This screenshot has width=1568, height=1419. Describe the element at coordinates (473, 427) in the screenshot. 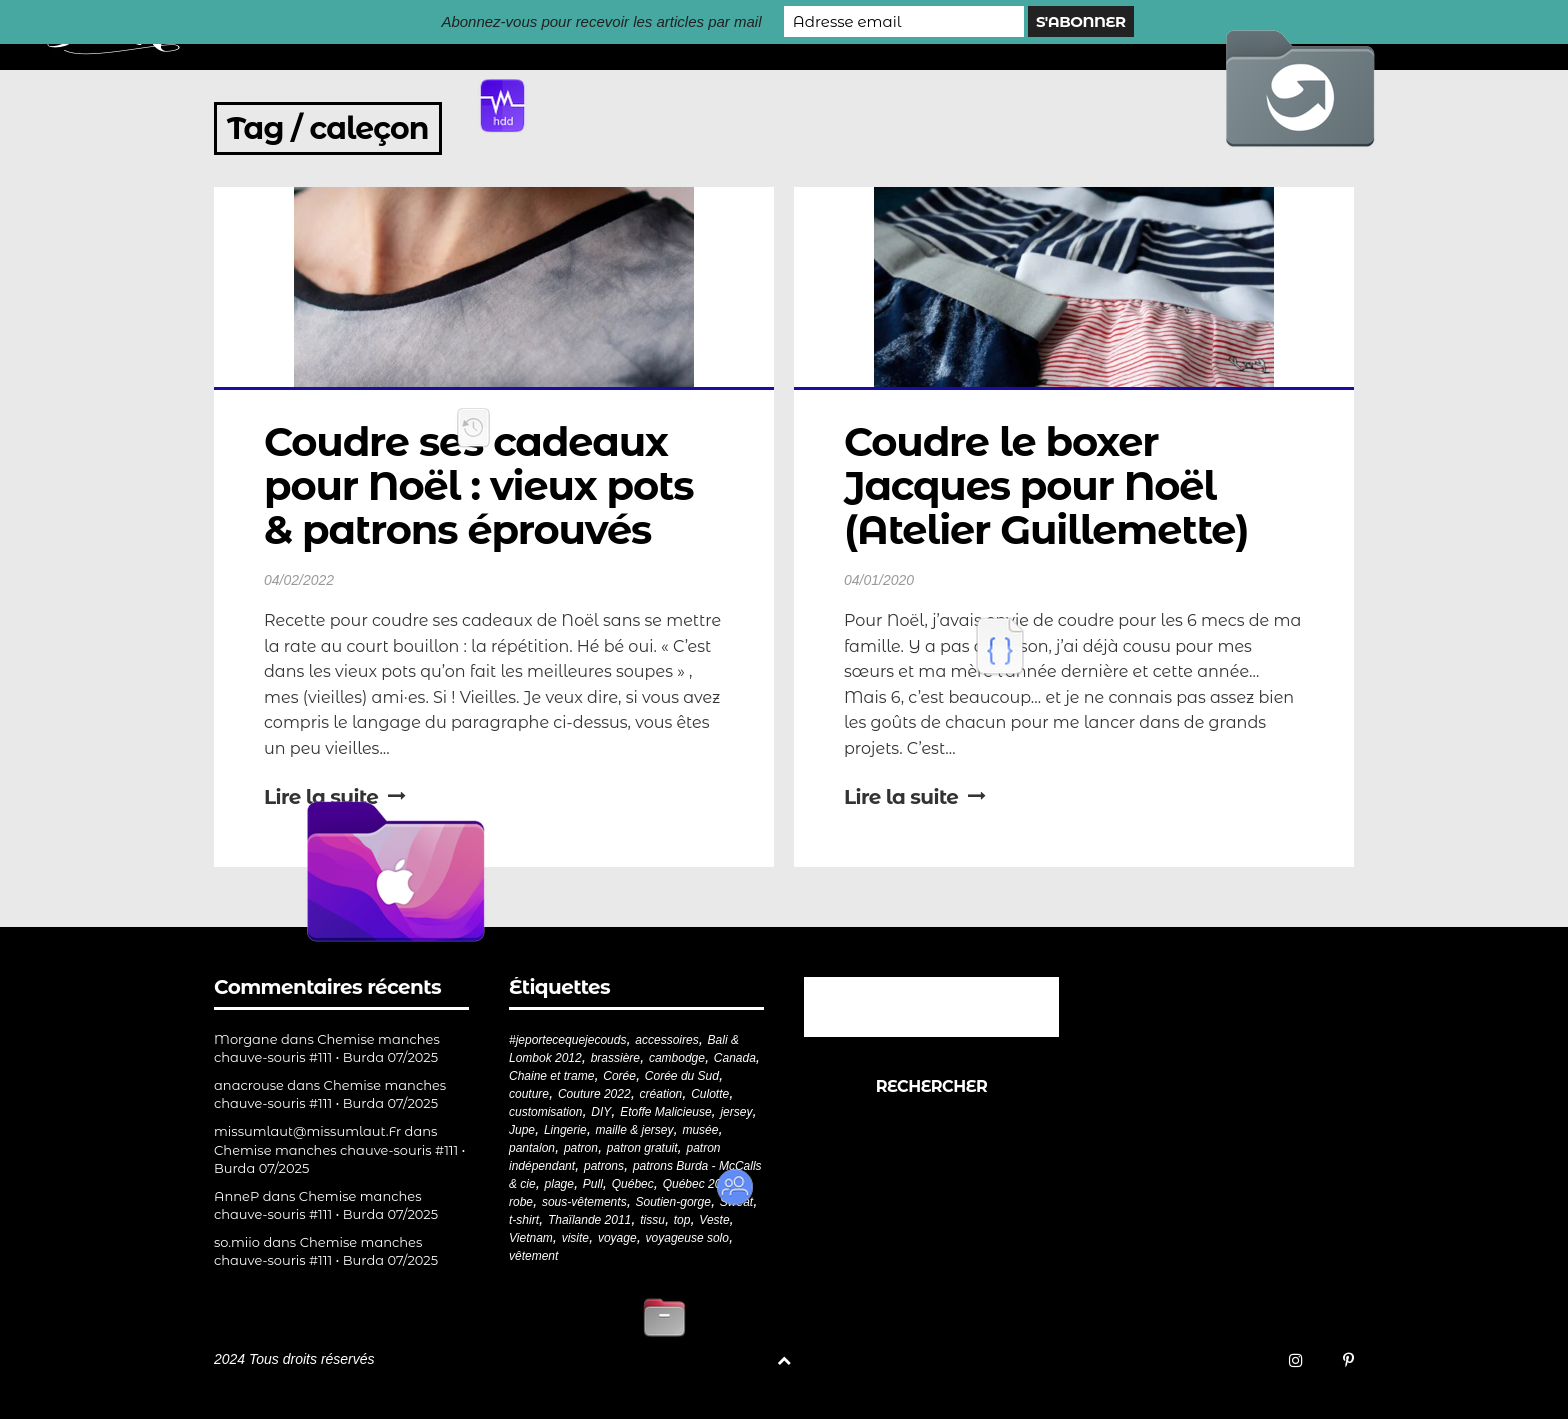

I see `a file backup or version history document` at that location.